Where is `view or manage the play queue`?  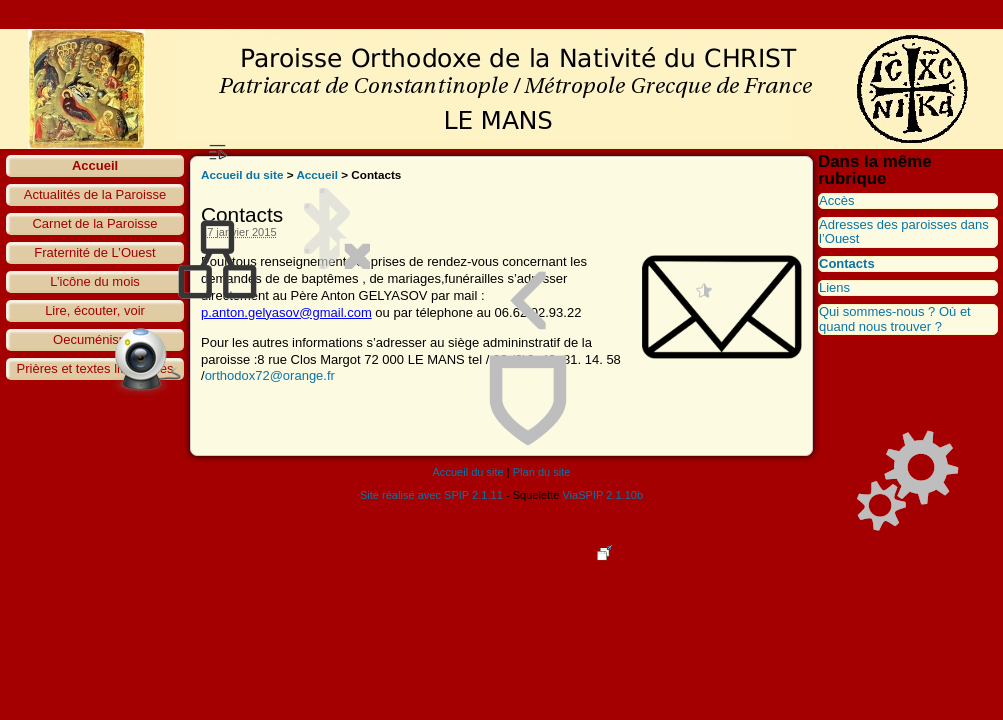 view or manage the play queue is located at coordinates (217, 151).